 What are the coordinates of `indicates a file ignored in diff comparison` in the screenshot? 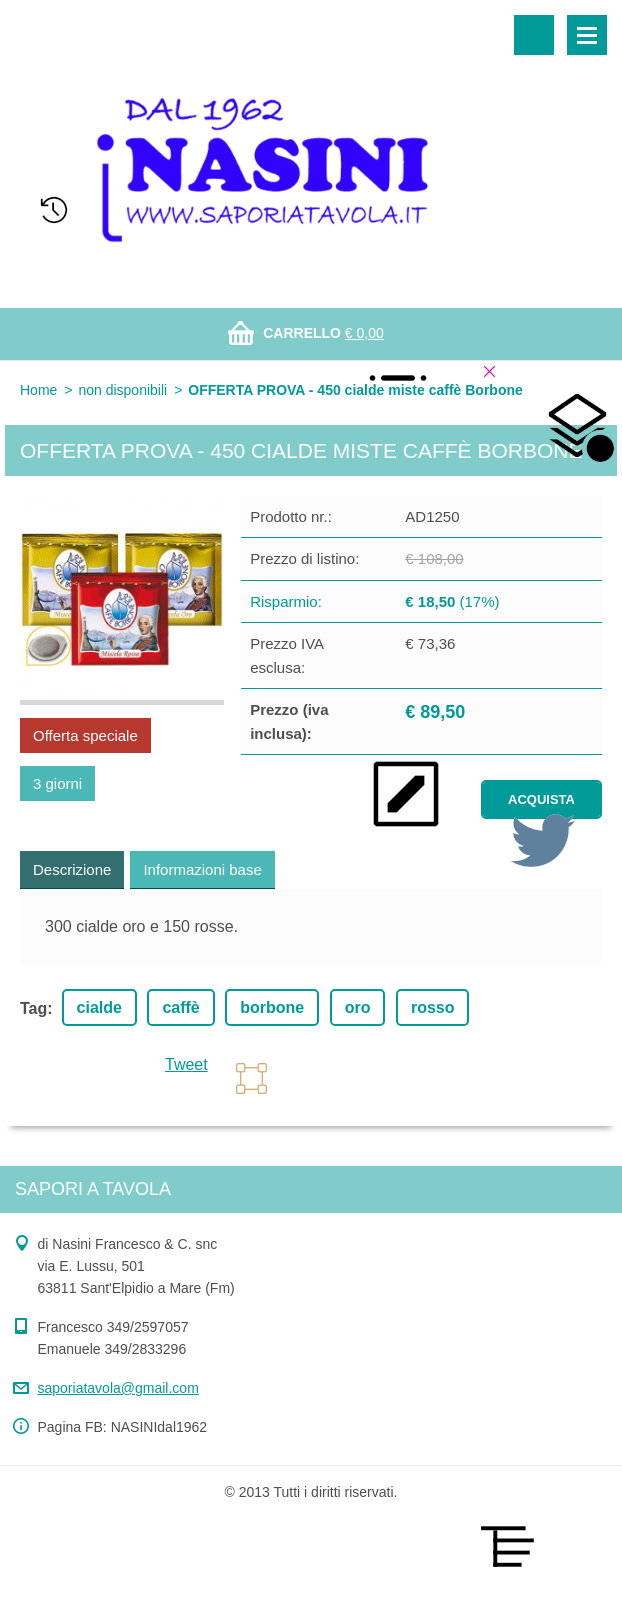 It's located at (406, 794).